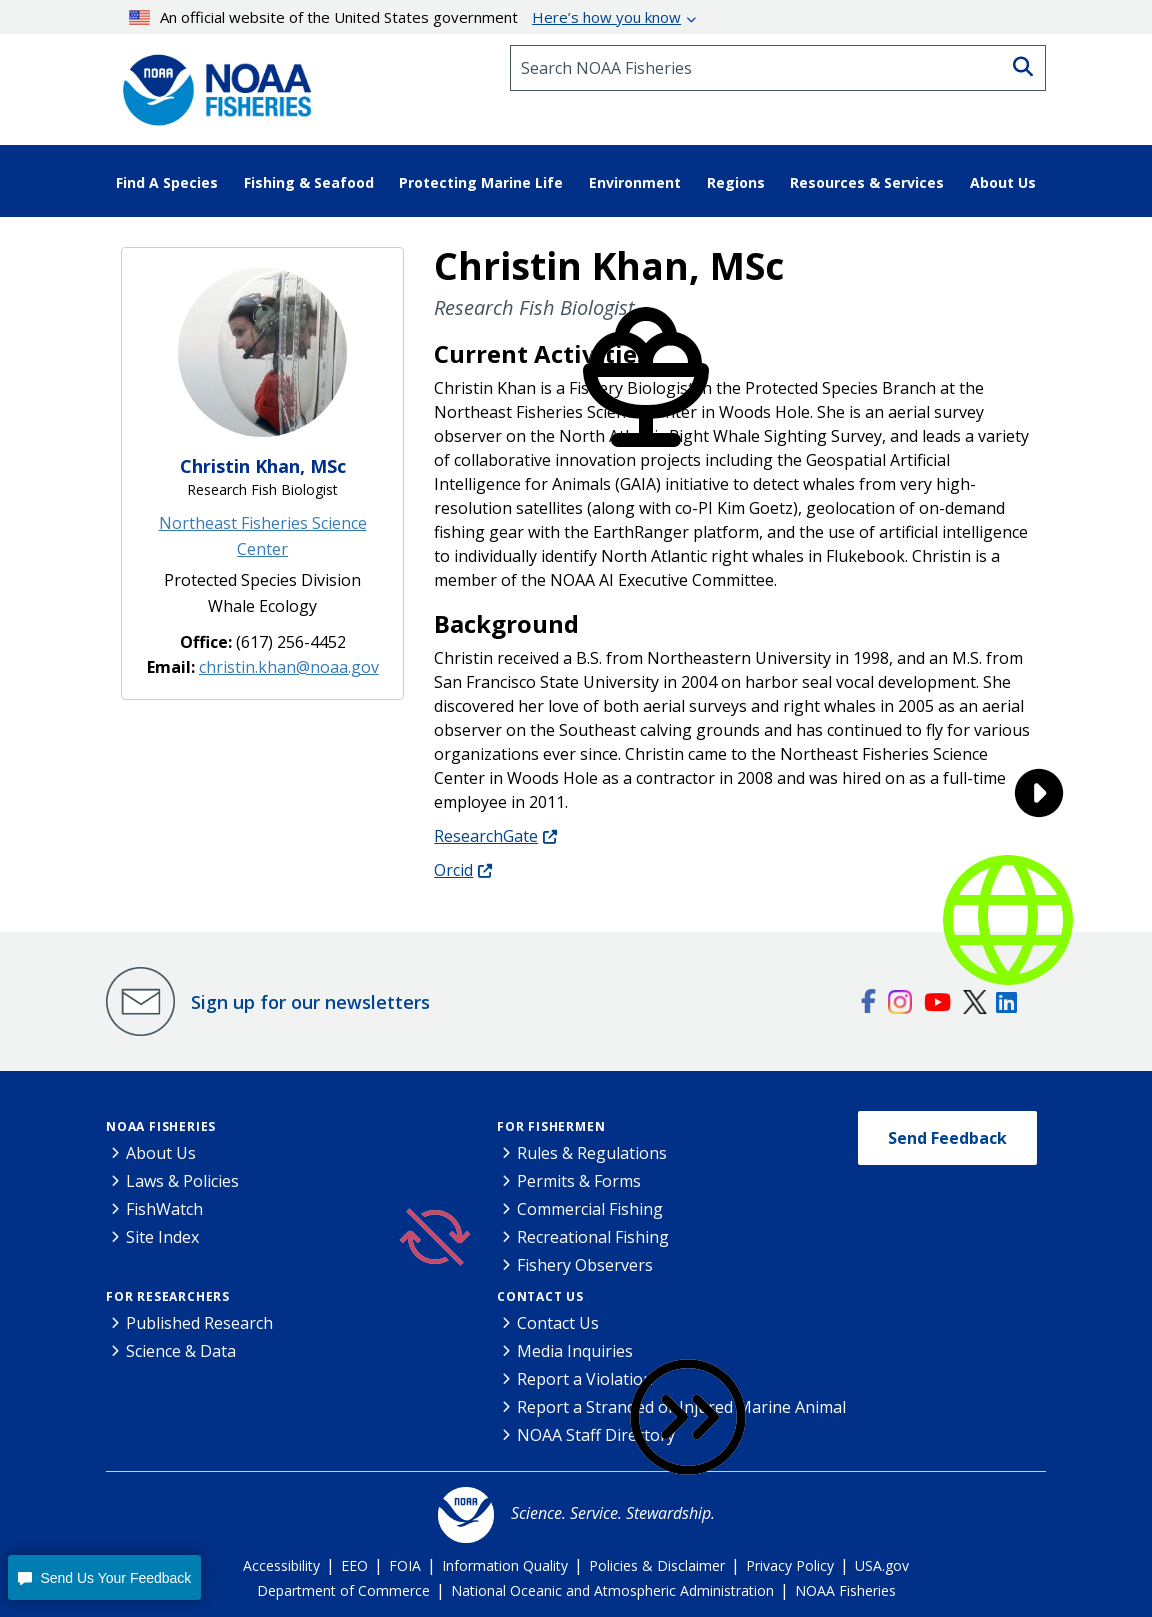  What do you see at coordinates (688, 1417) in the screenshot?
I see `skip forward or advance to next item` at bounding box center [688, 1417].